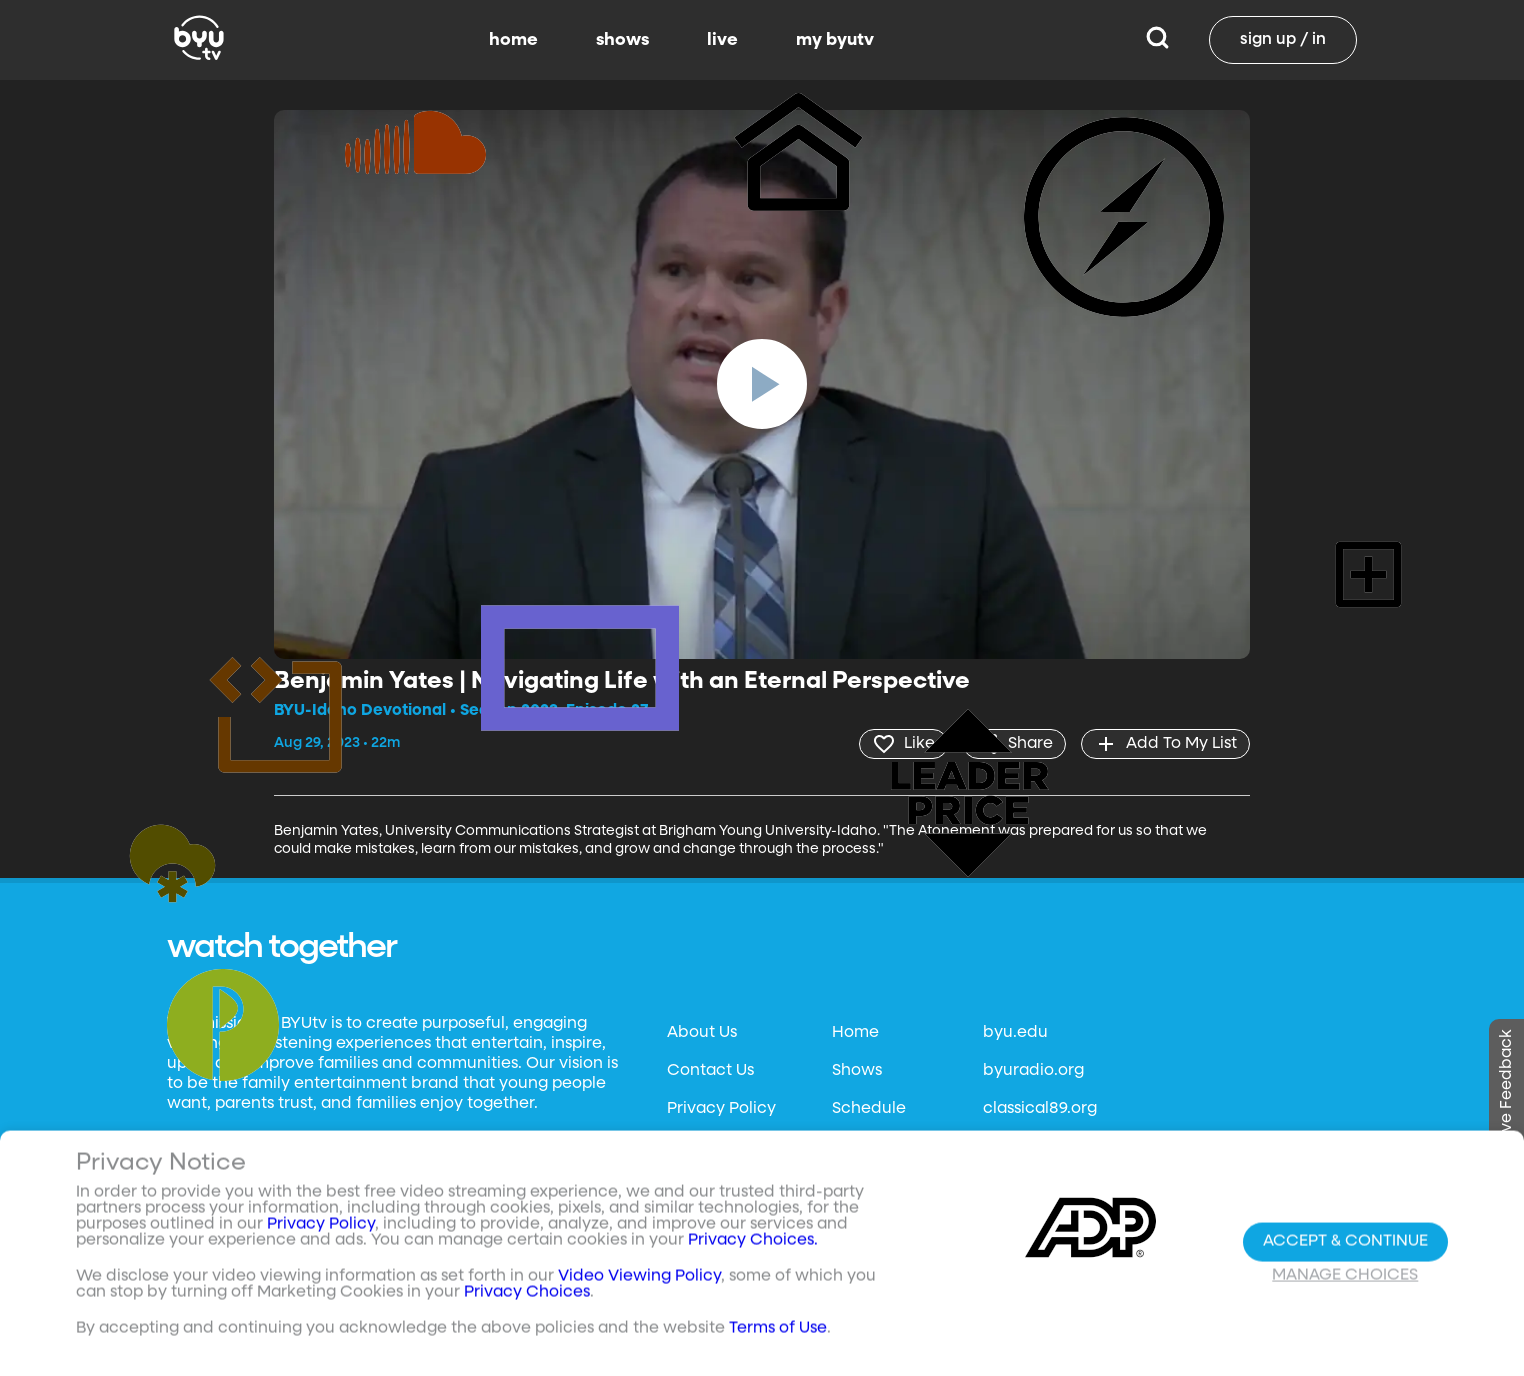 Image resolution: width=1524 pixels, height=1376 pixels. What do you see at coordinates (172, 863) in the screenshot?
I see `indicates snowy weather conditions` at bounding box center [172, 863].